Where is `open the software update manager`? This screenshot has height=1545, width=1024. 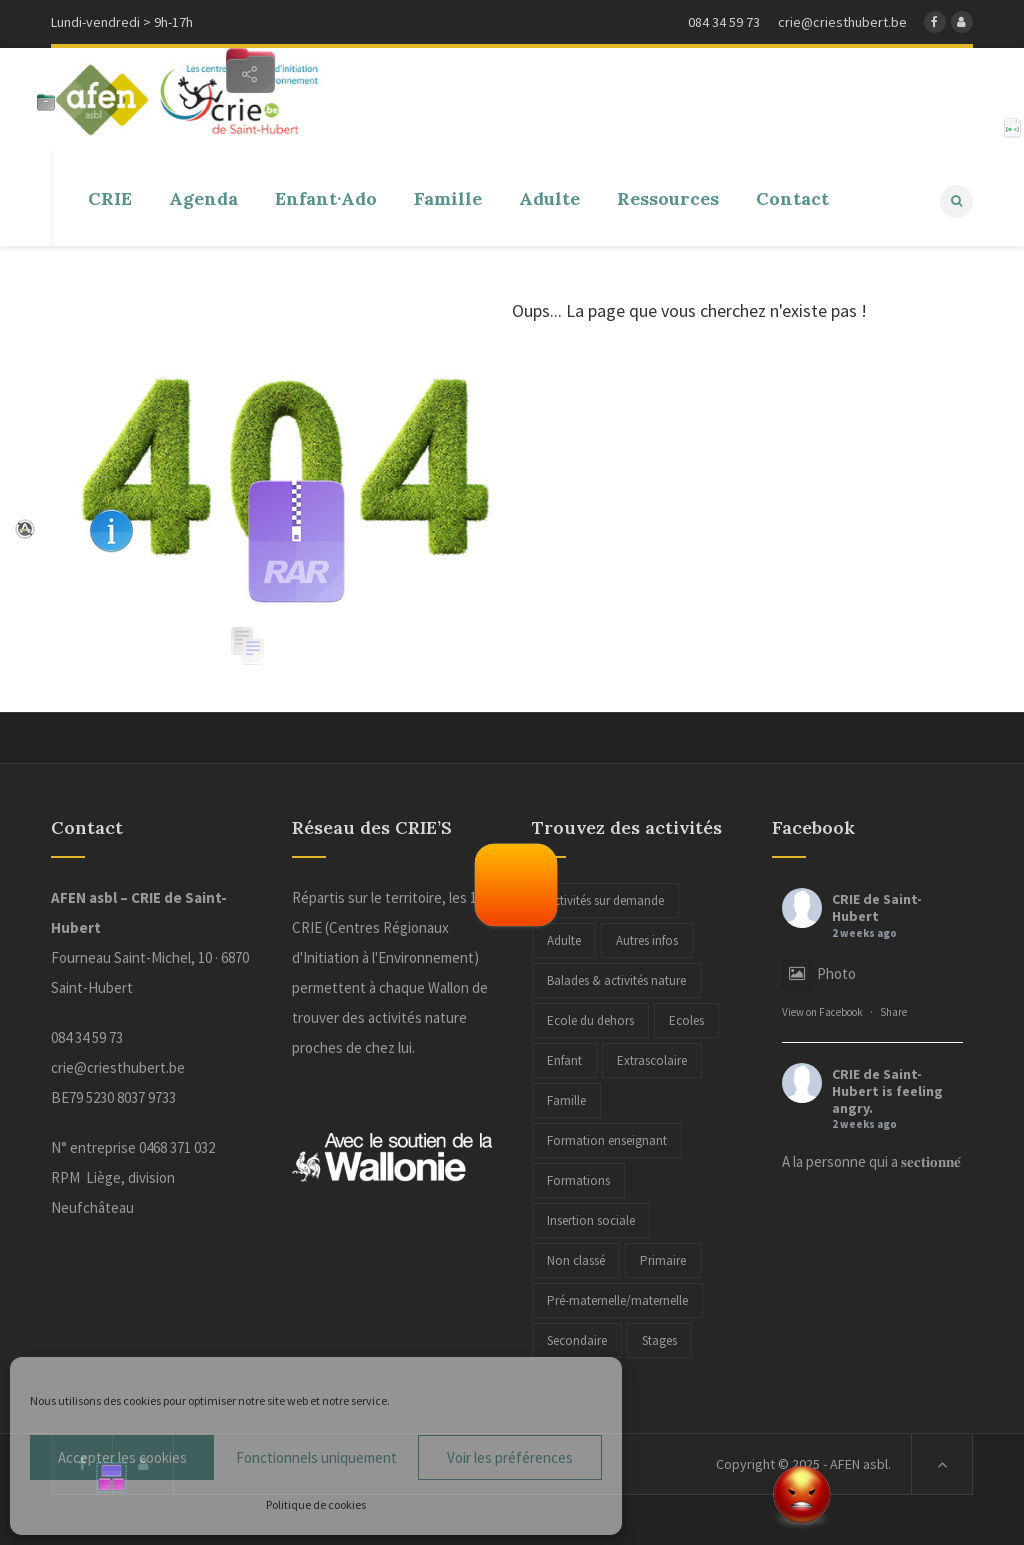
open the software update manager is located at coordinates (25, 529).